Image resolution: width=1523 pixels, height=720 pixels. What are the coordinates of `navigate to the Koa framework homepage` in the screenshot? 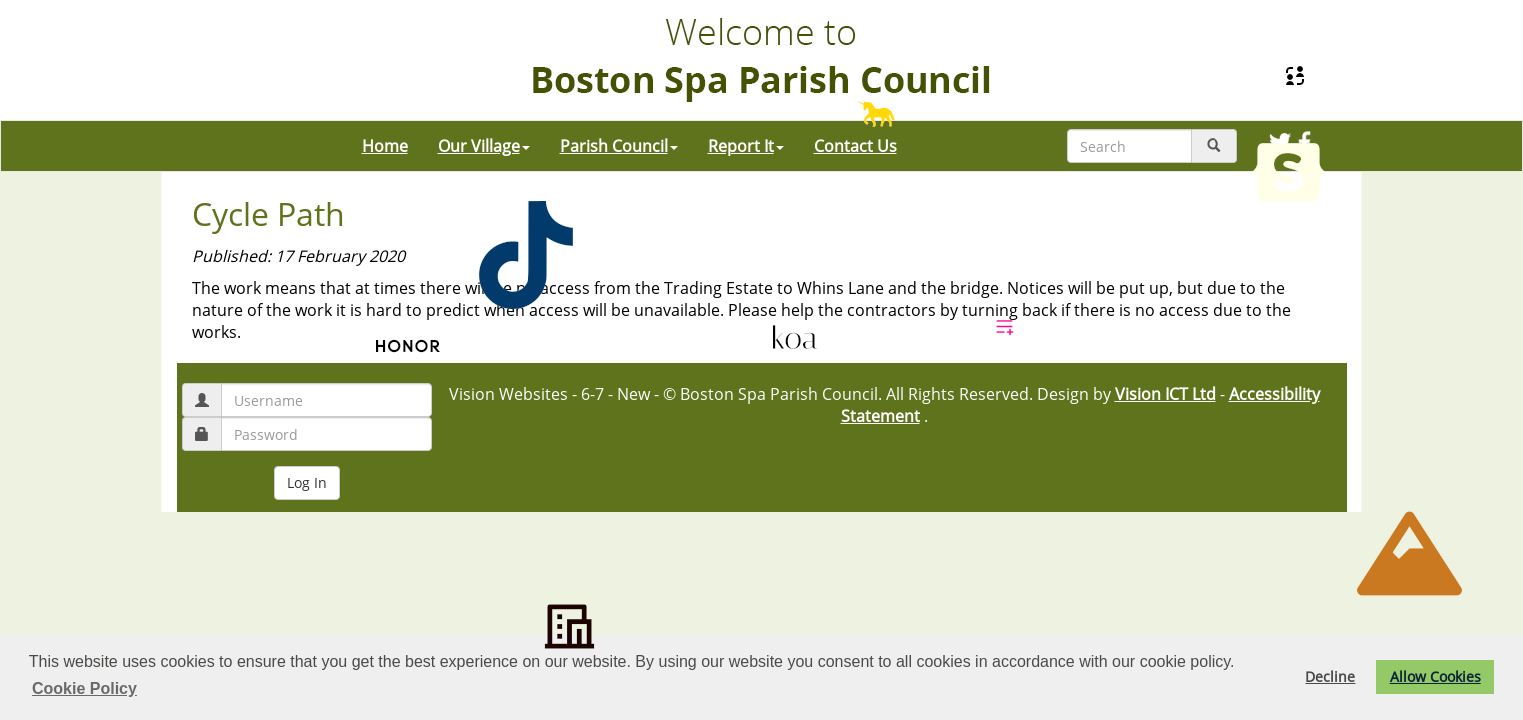 It's located at (795, 337).